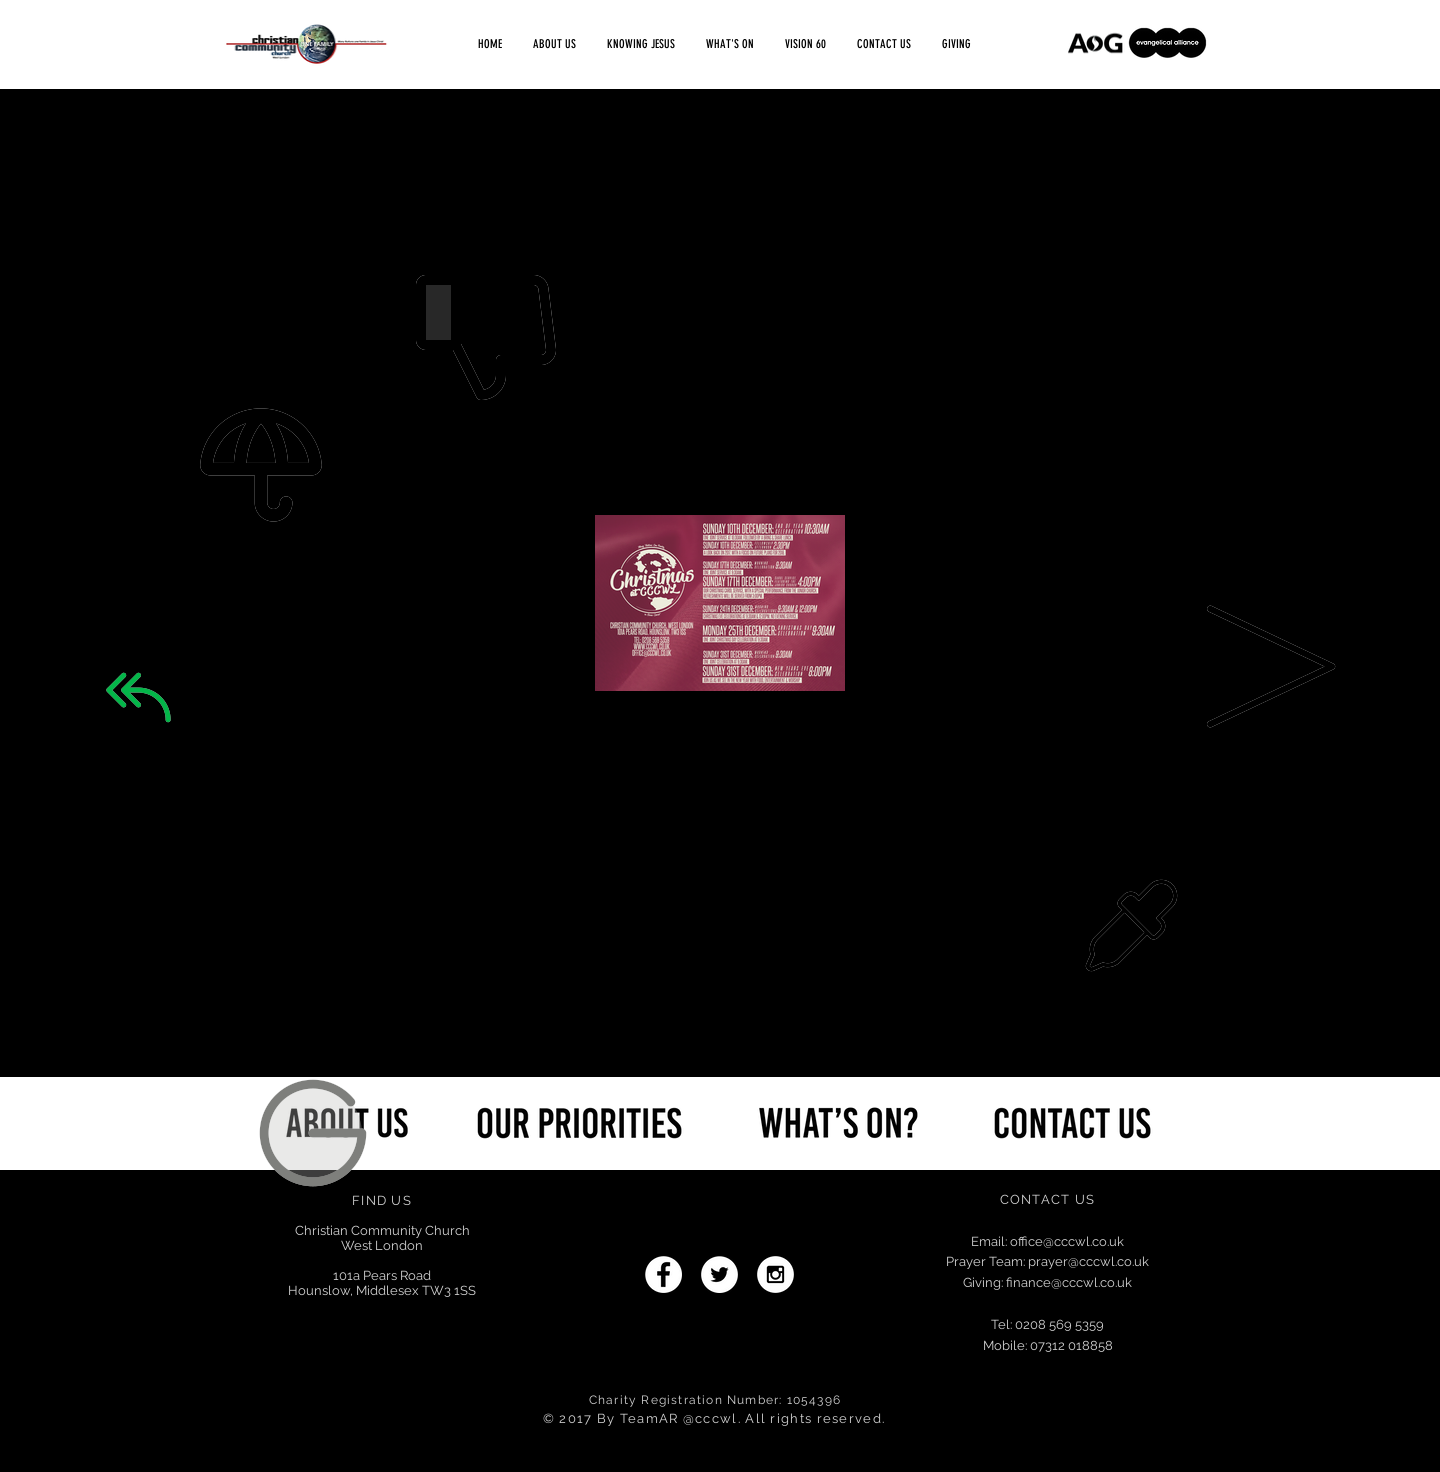 This screenshot has width=1440, height=1472. I want to click on view weather protection or rain forecast, so click(261, 465).